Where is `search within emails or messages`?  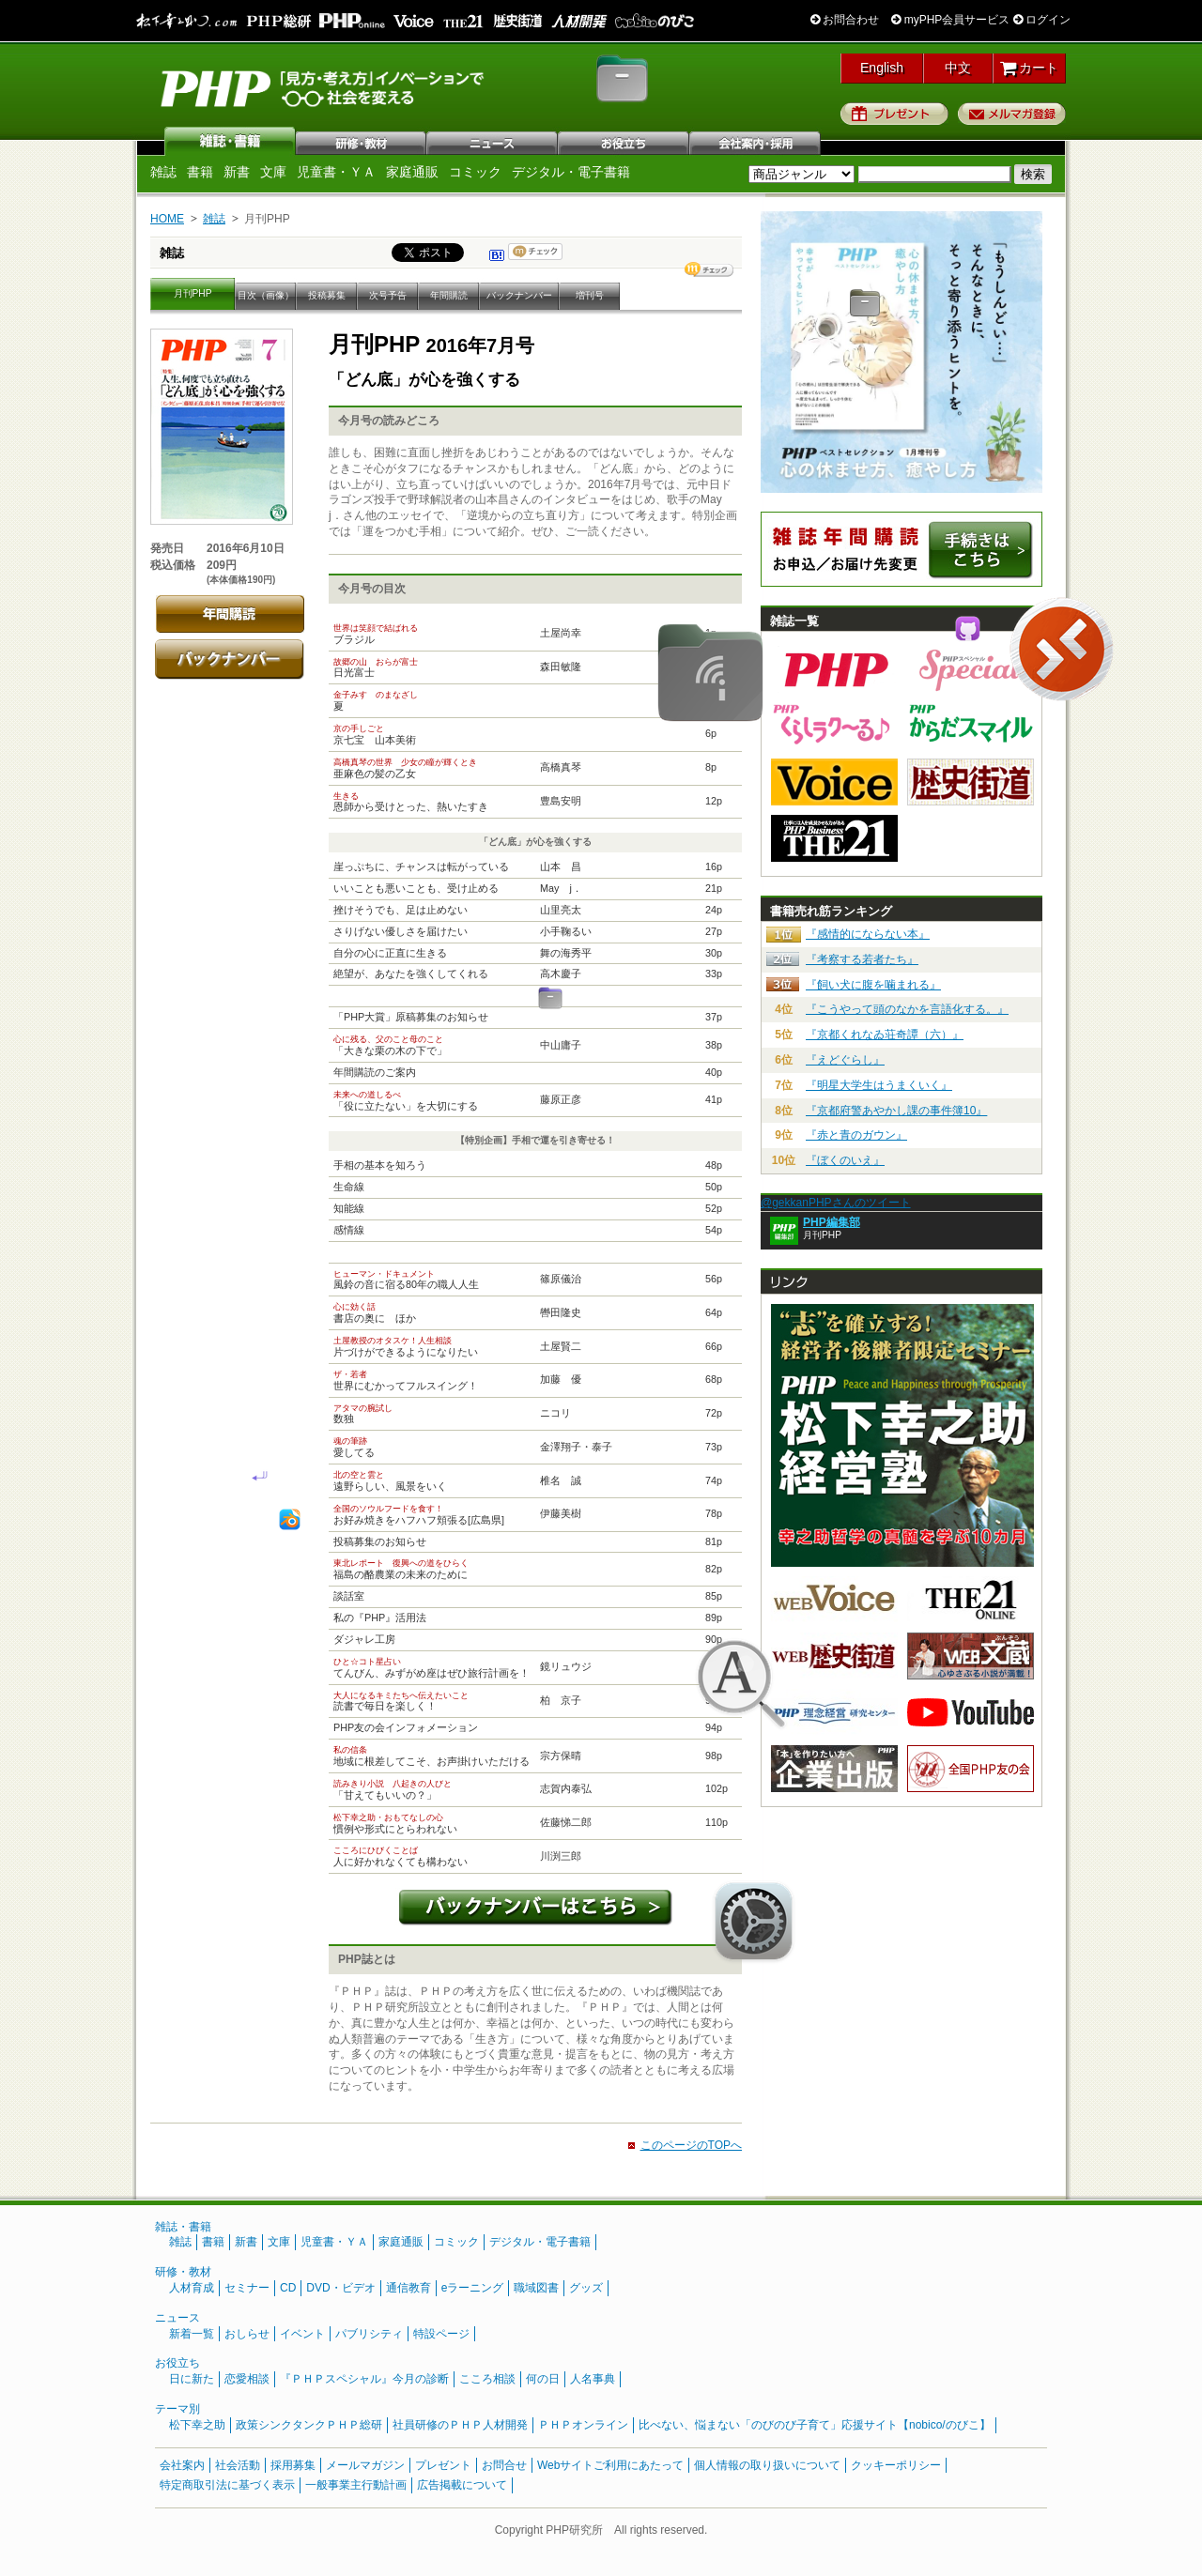
search within emails or messages is located at coordinates (740, 1682).